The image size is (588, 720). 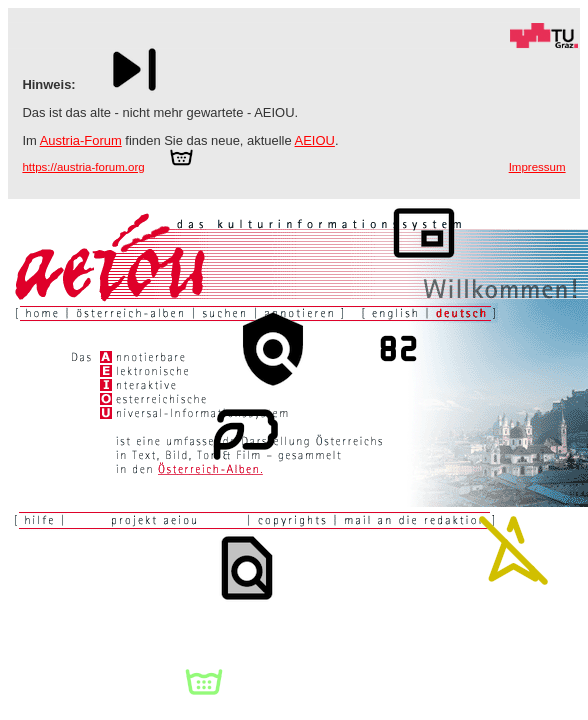 What do you see at coordinates (247, 568) in the screenshot?
I see `search within the current document` at bounding box center [247, 568].